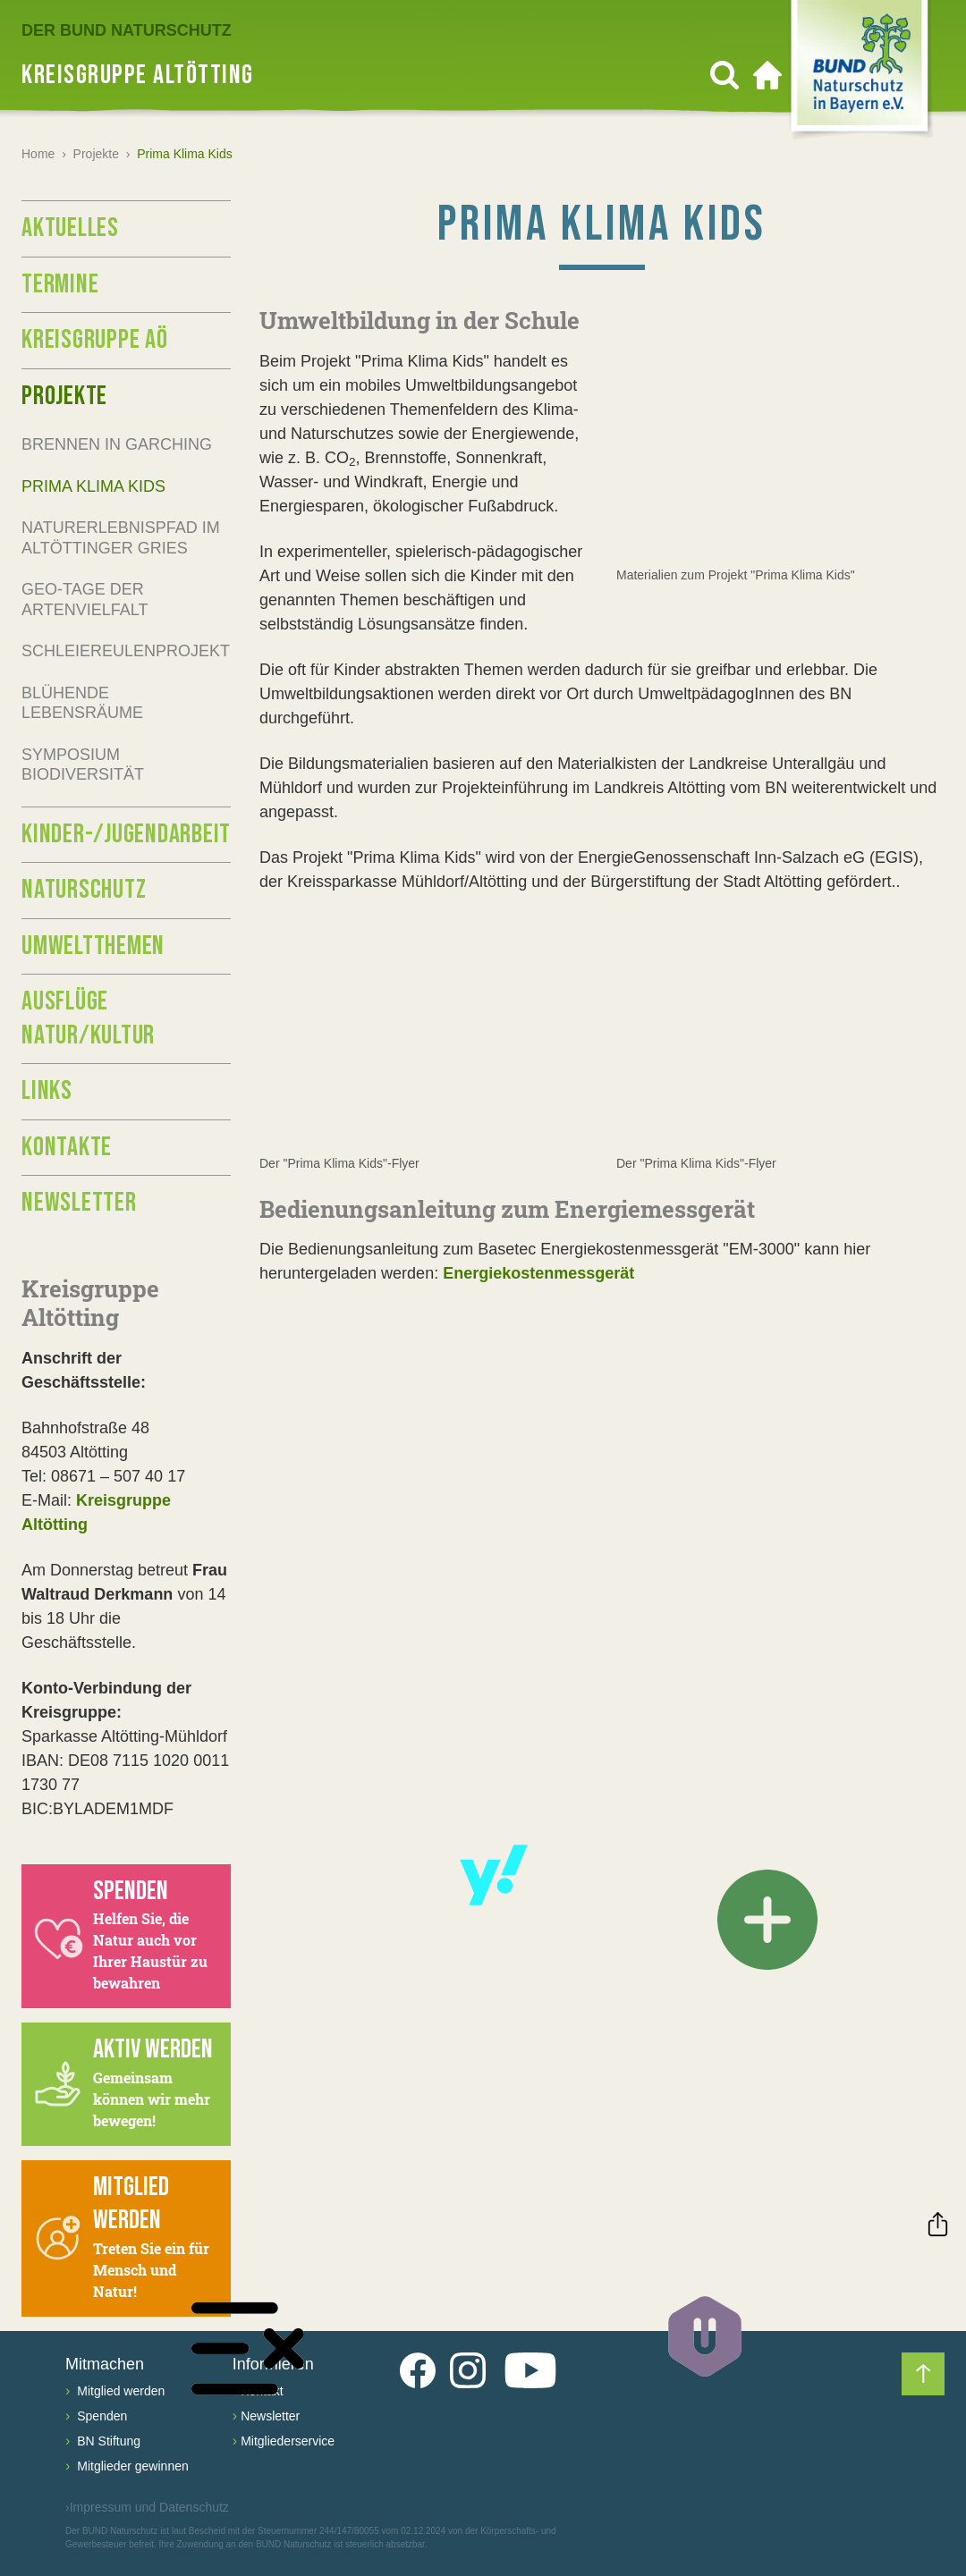 This screenshot has width=966, height=2576. What do you see at coordinates (937, 2224) in the screenshot?
I see `share this content with others` at bounding box center [937, 2224].